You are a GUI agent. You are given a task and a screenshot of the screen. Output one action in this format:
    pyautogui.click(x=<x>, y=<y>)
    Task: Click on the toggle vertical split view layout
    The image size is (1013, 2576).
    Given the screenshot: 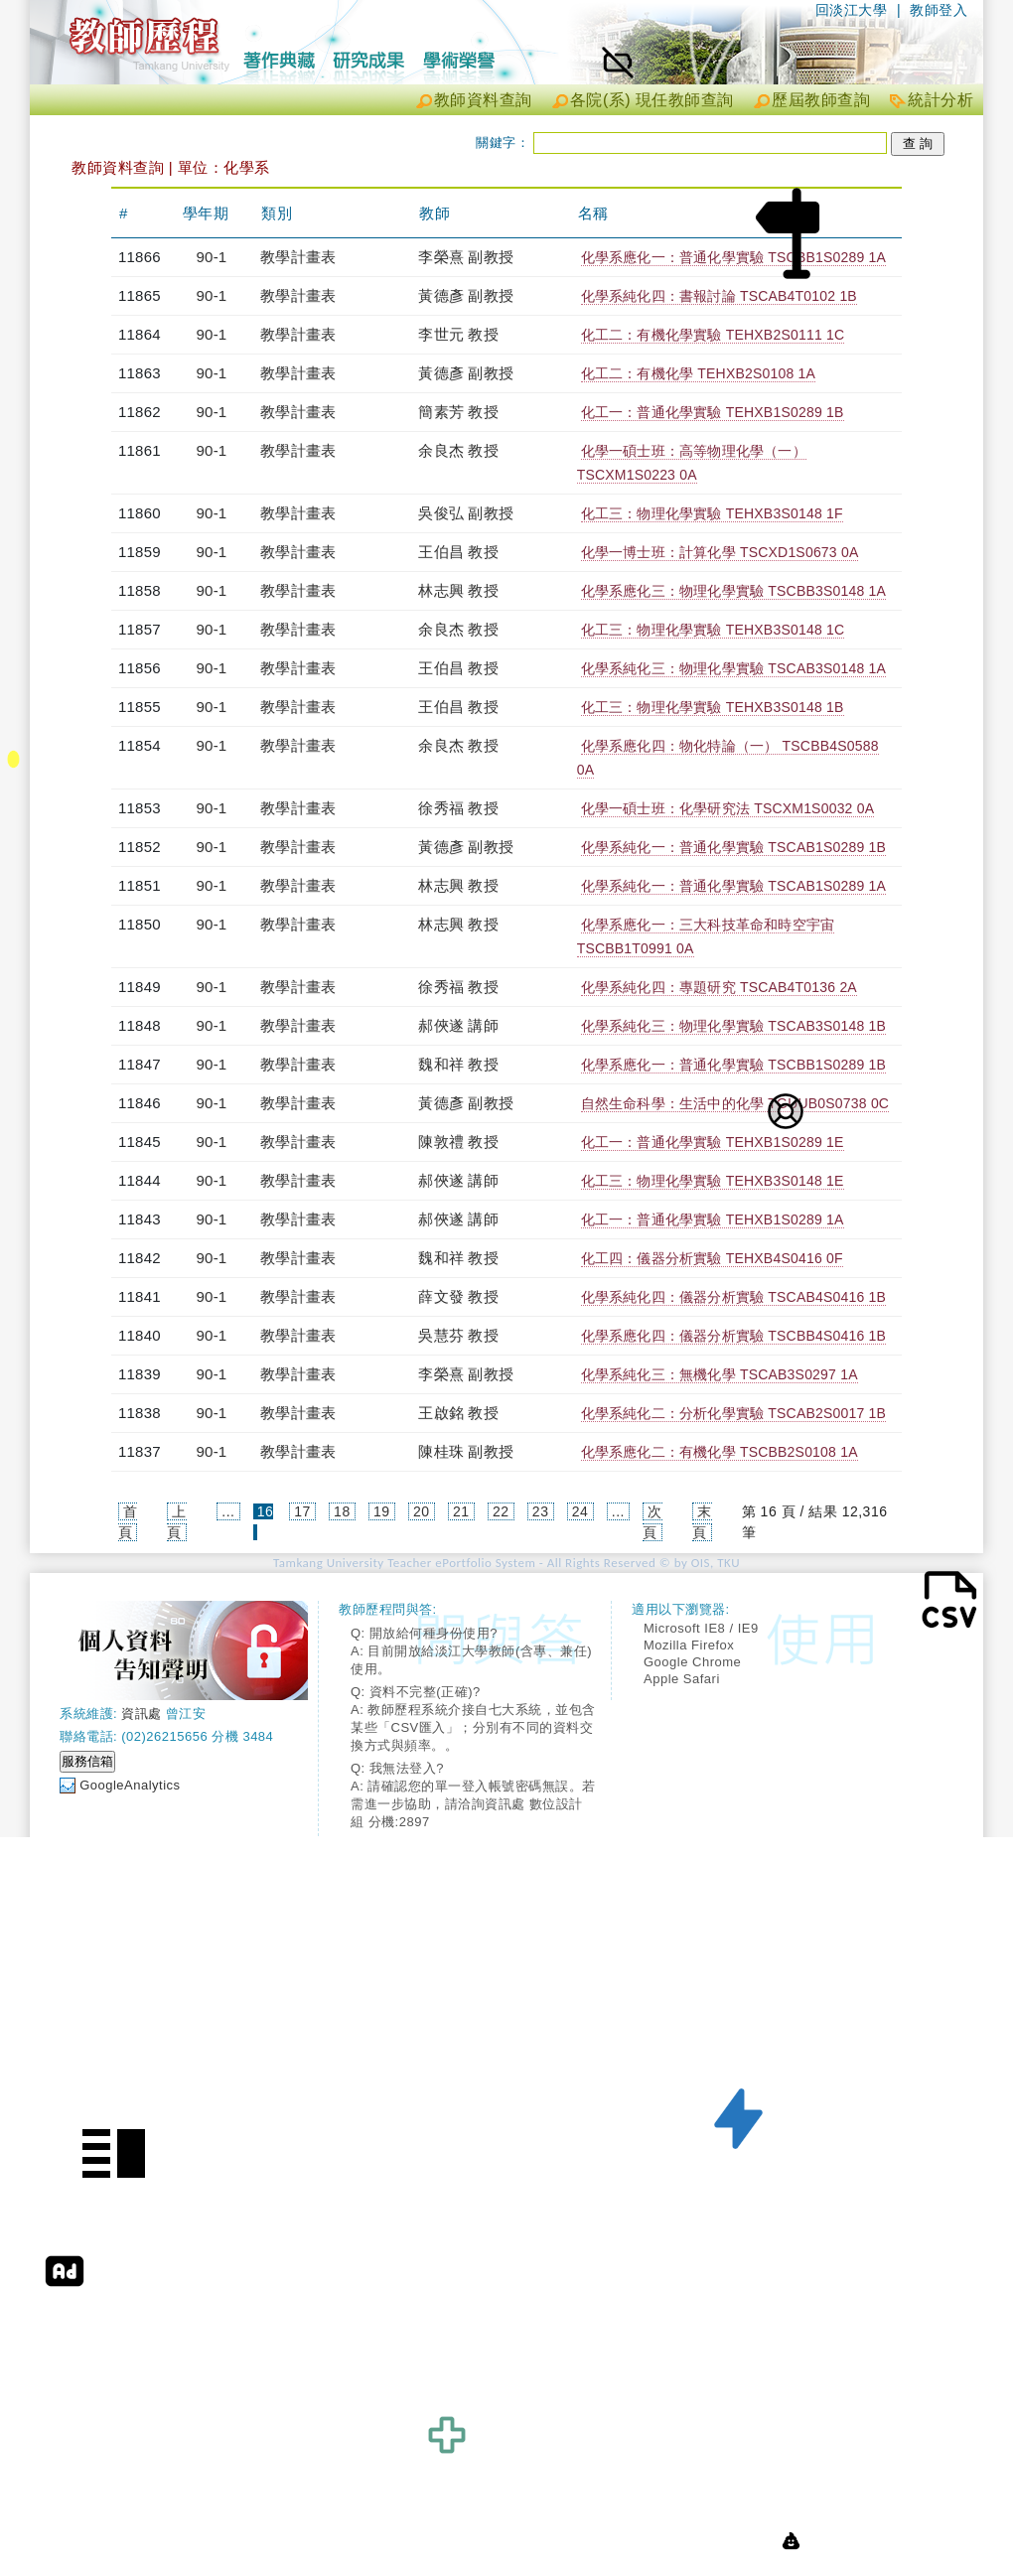 What is the action you would take?
    pyautogui.click(x=113, y=2153)
    